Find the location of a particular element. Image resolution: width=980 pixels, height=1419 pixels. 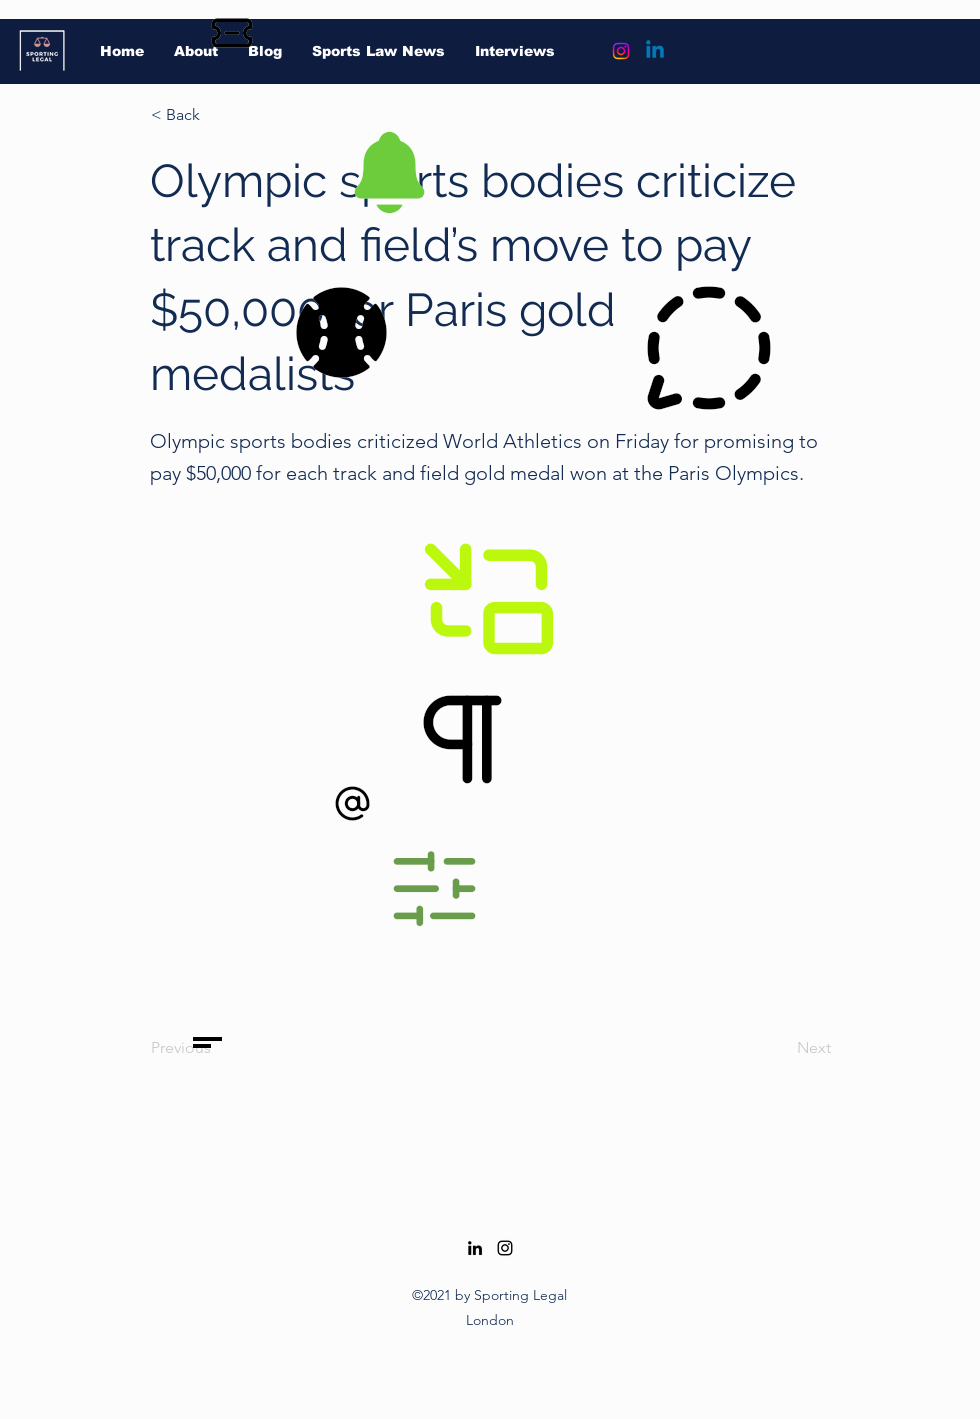

mention a user in a post or comment is located at coordinates (352, 803).